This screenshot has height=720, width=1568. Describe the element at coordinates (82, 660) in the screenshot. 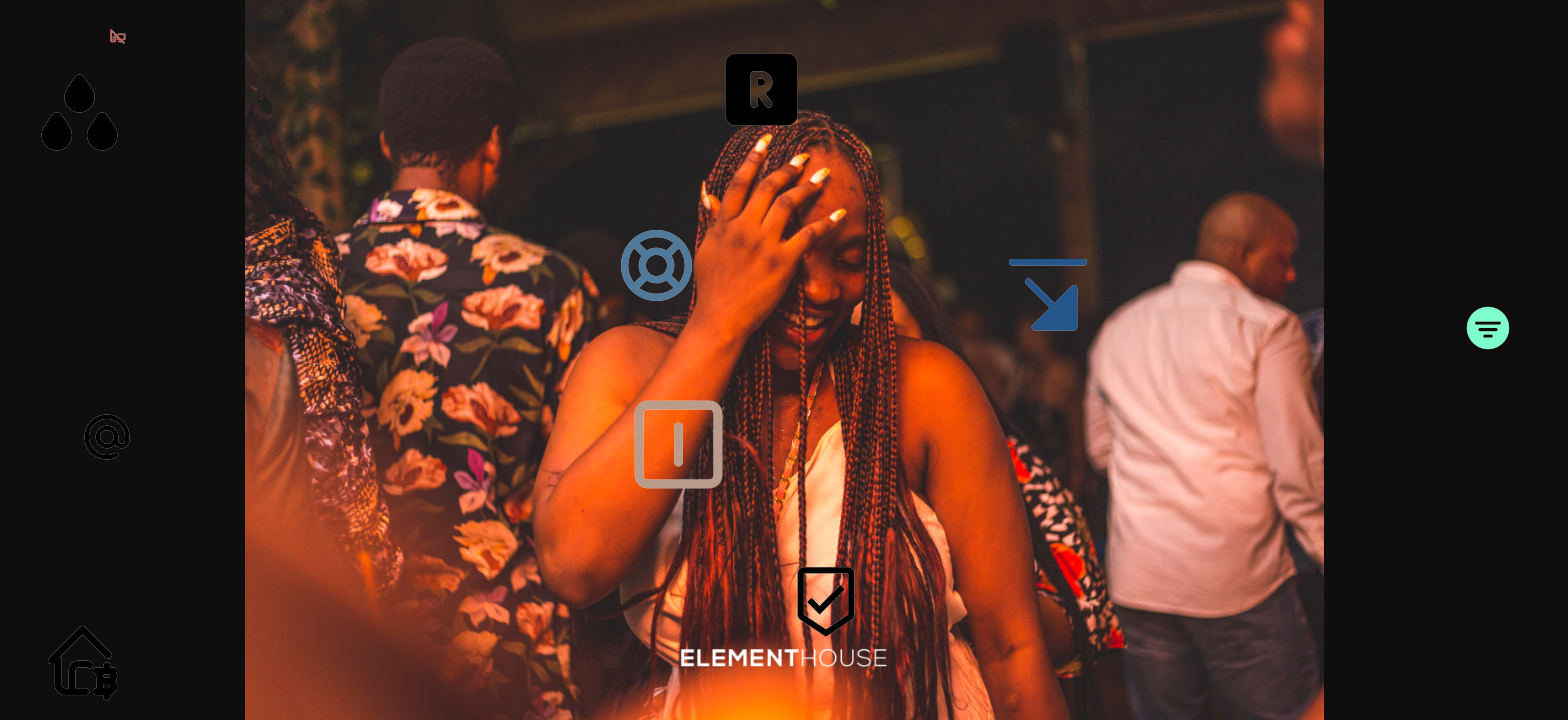

I see `access bitcoin wallet or crypto home dashboard` at that location.